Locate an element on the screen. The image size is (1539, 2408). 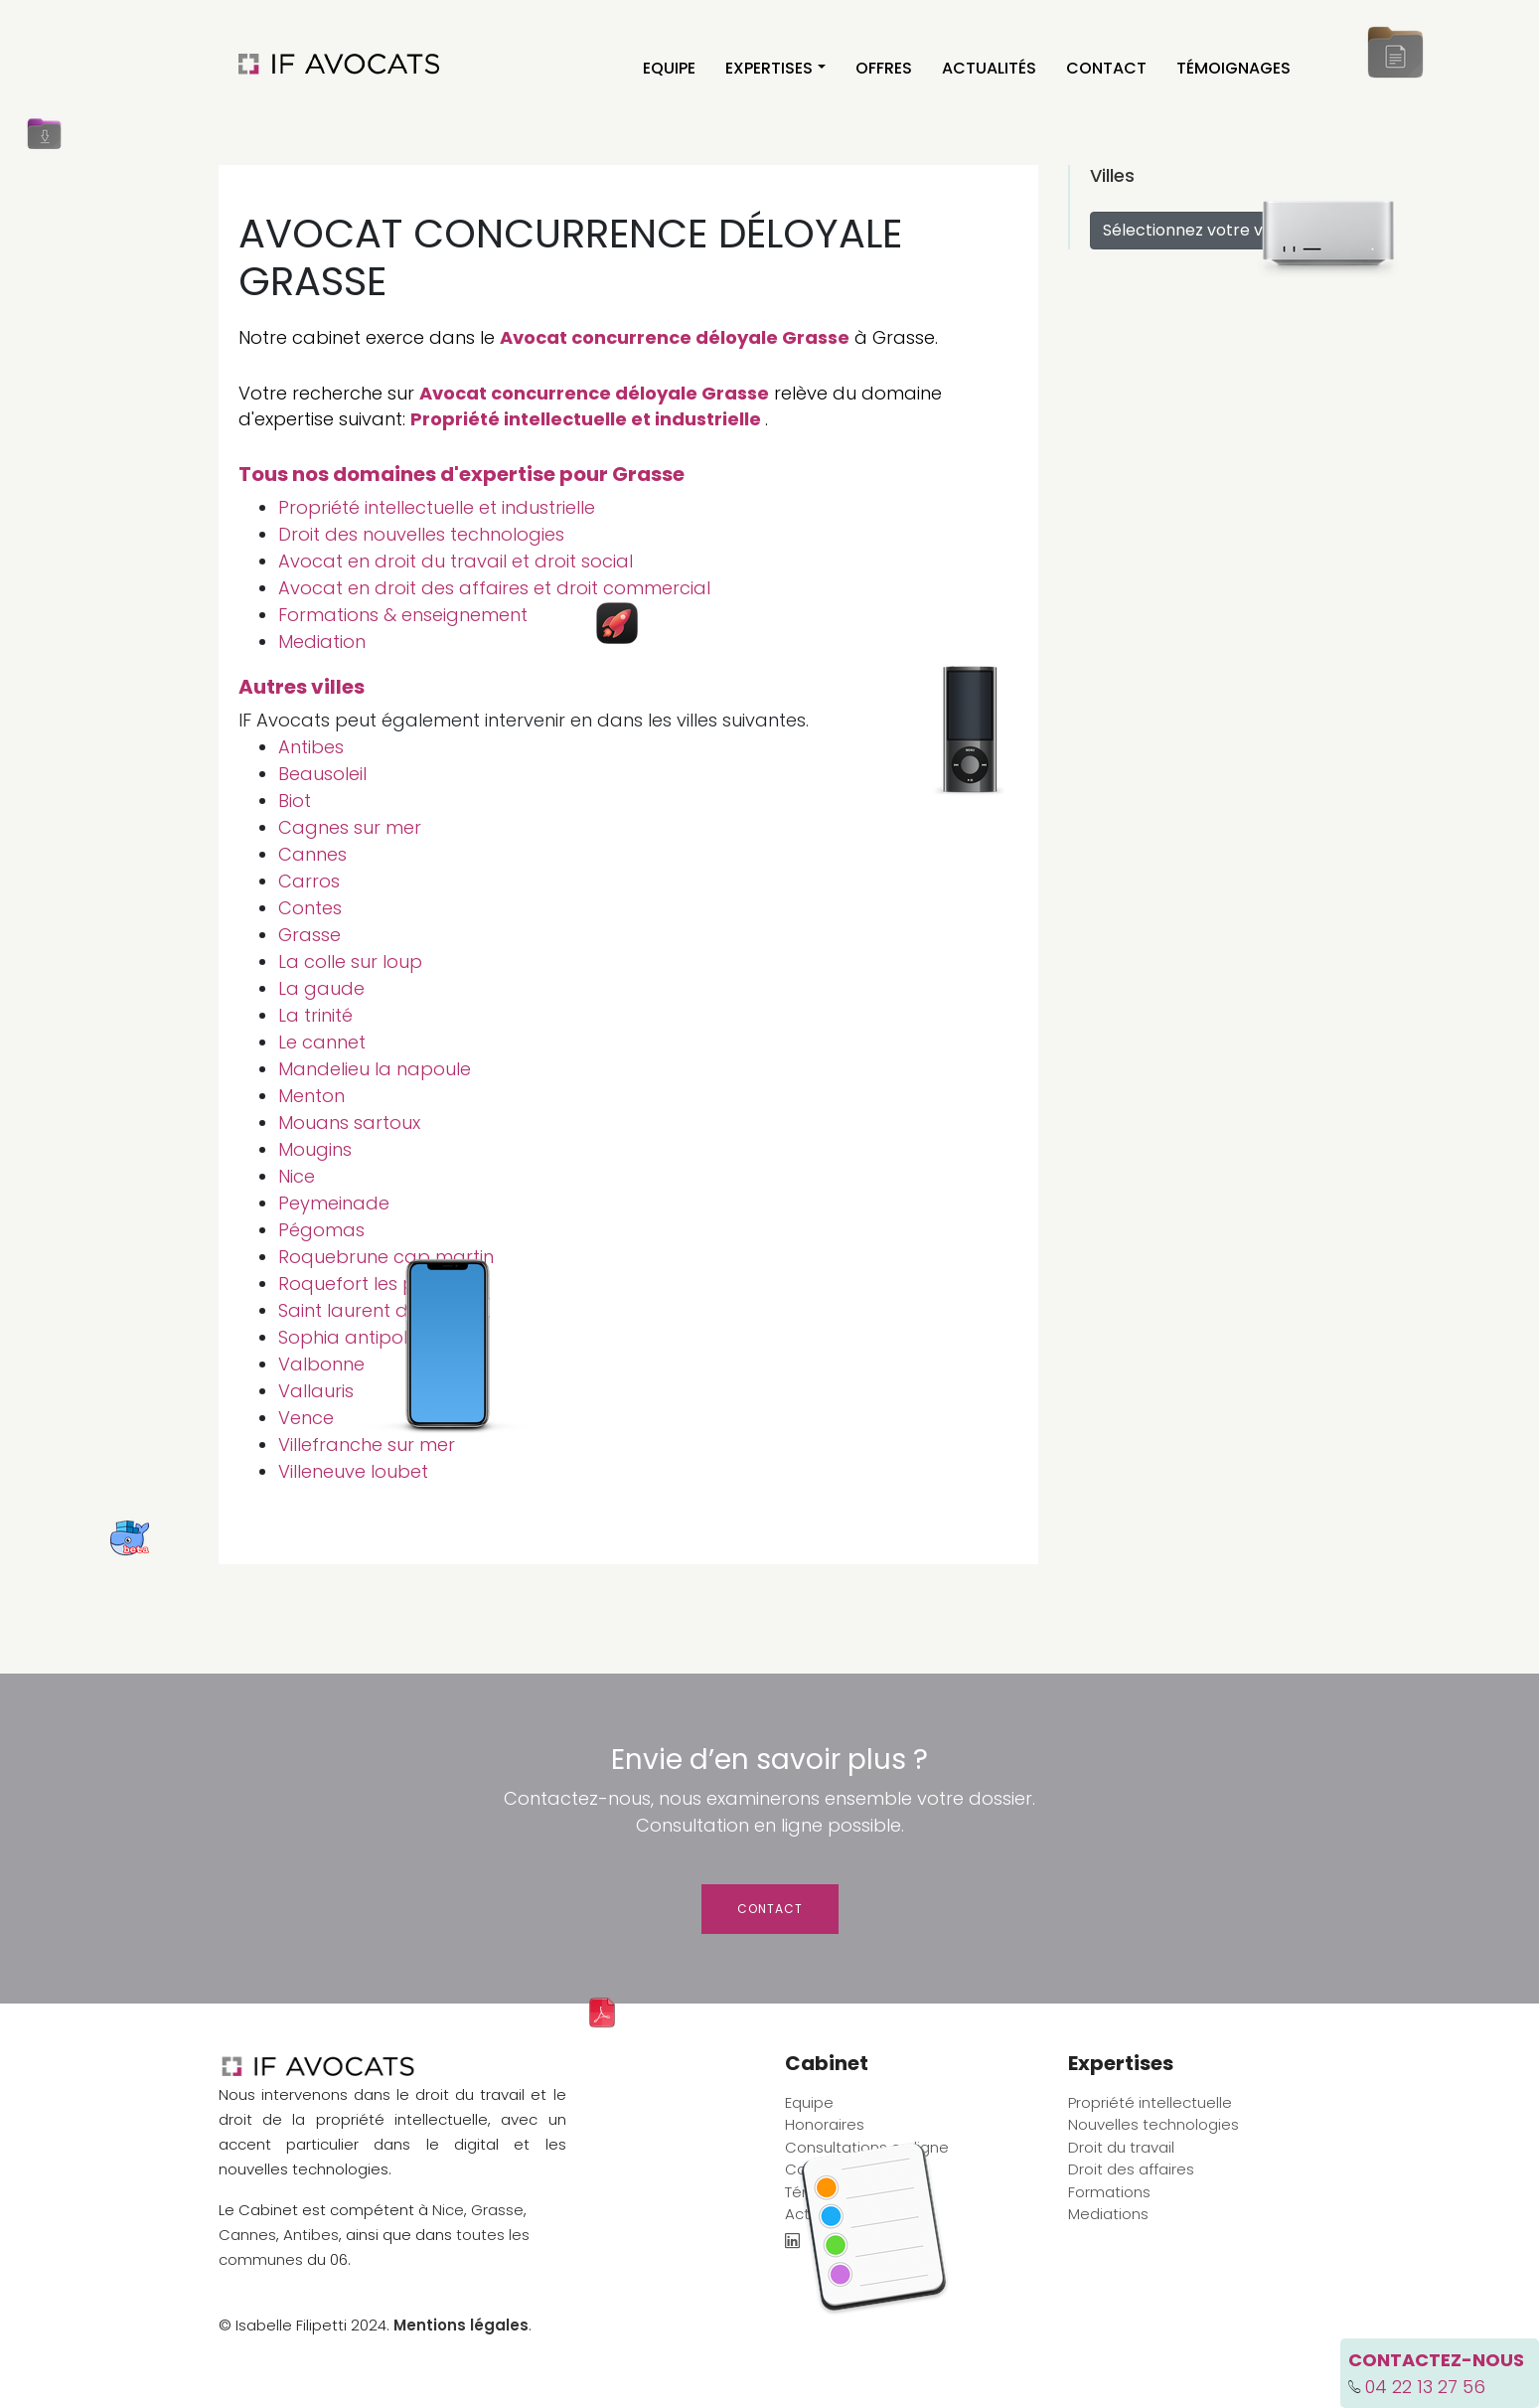
manage connected iPod device is located at coordinates (969, 730).